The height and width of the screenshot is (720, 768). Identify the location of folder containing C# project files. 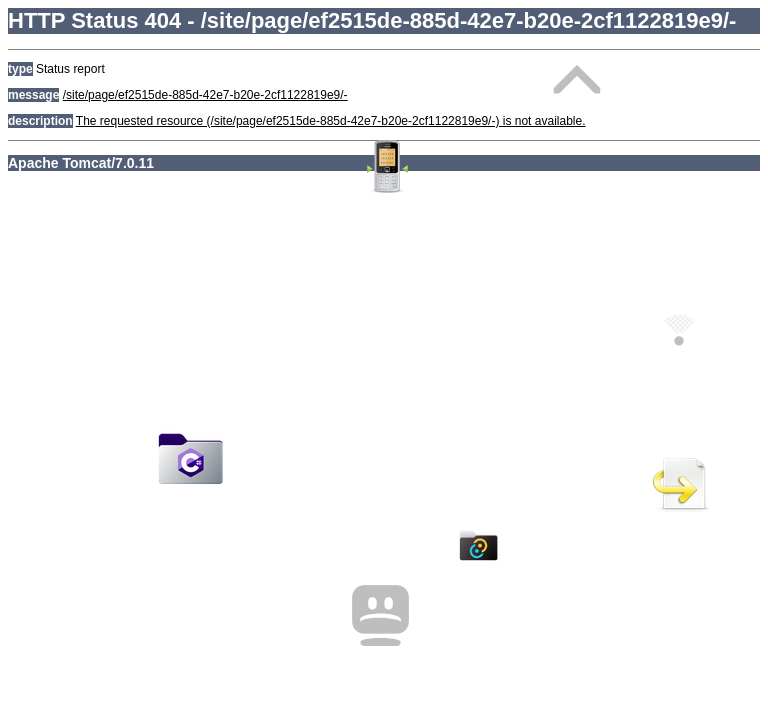
(190, 460).